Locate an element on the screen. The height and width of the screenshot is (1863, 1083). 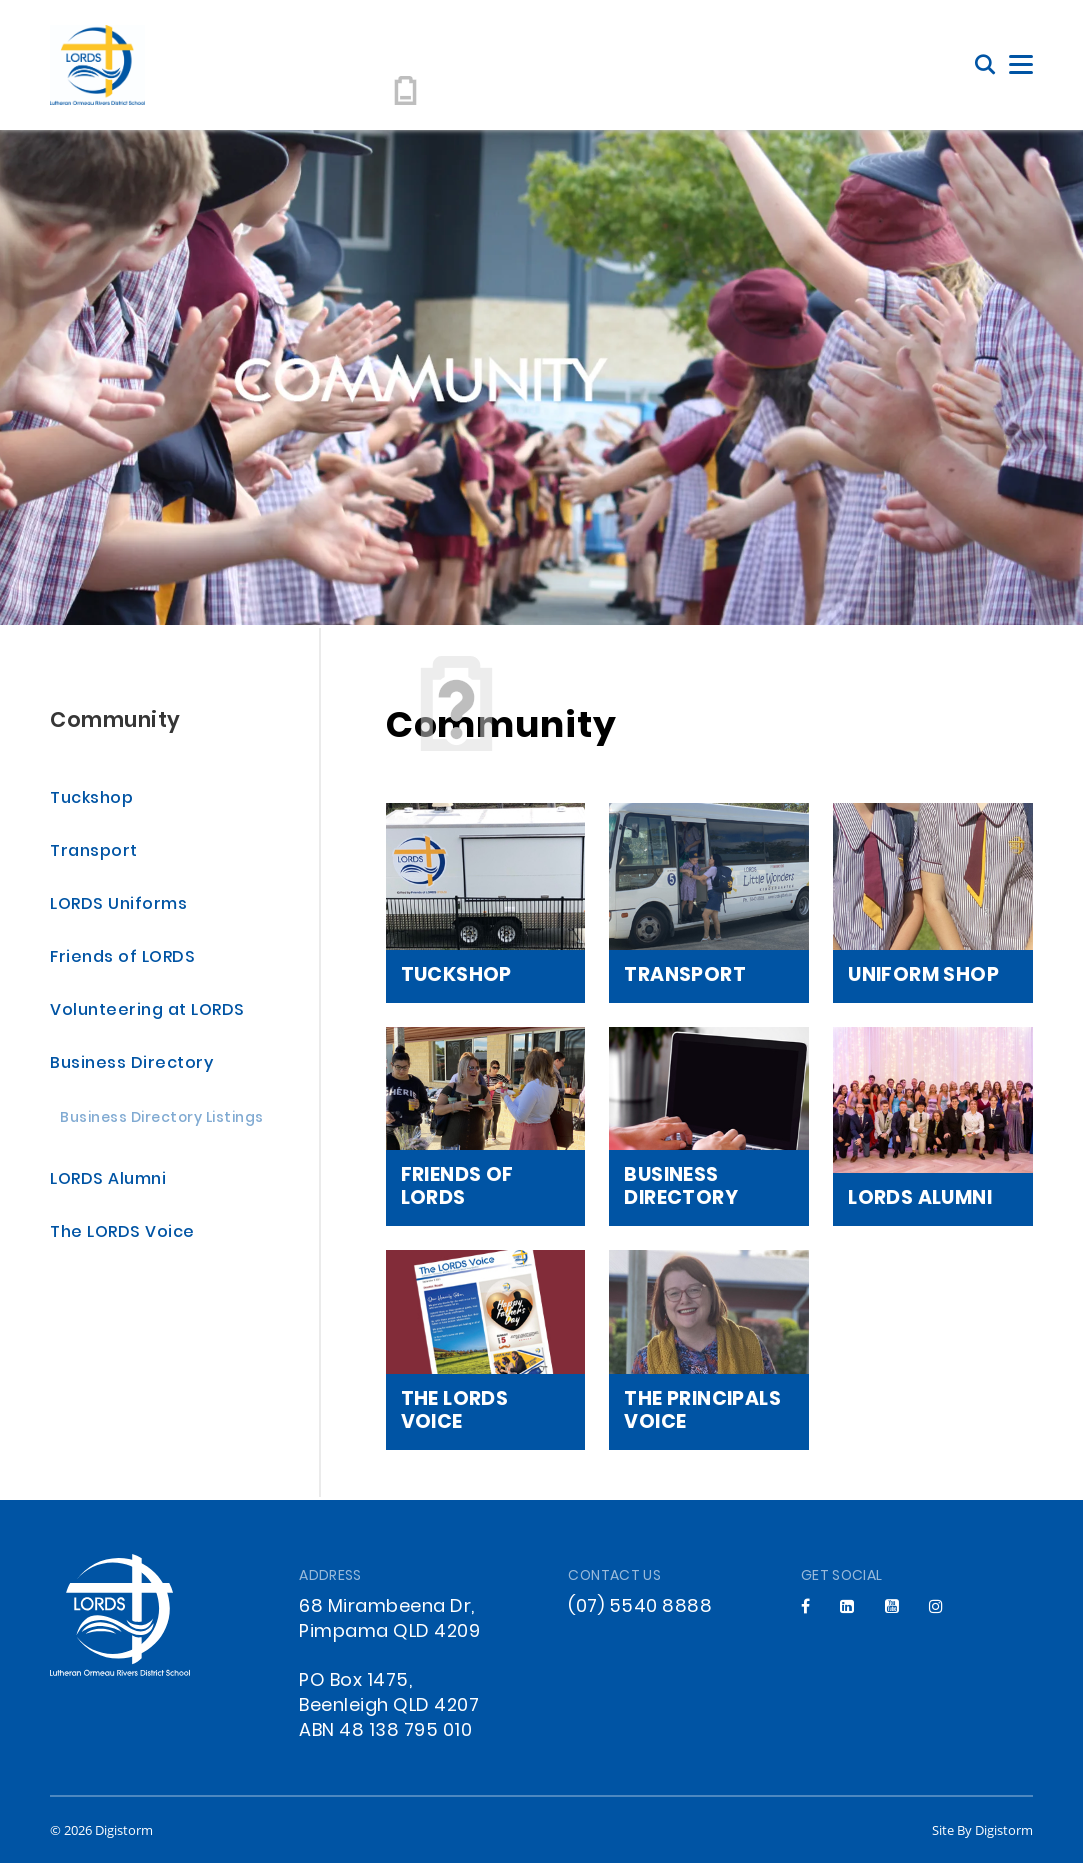
indicates battery not detected or missing is located at coordinates (456, 703).